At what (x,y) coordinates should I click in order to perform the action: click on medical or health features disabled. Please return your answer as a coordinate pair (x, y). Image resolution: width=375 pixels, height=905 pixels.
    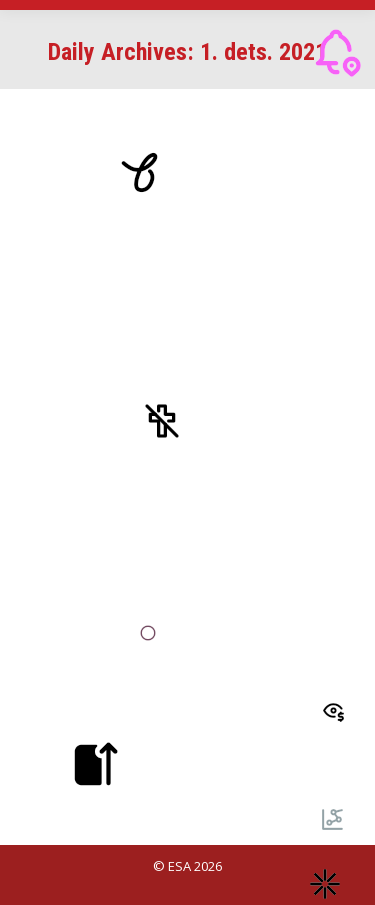
    Looking at the image, I should click on (162, 421).